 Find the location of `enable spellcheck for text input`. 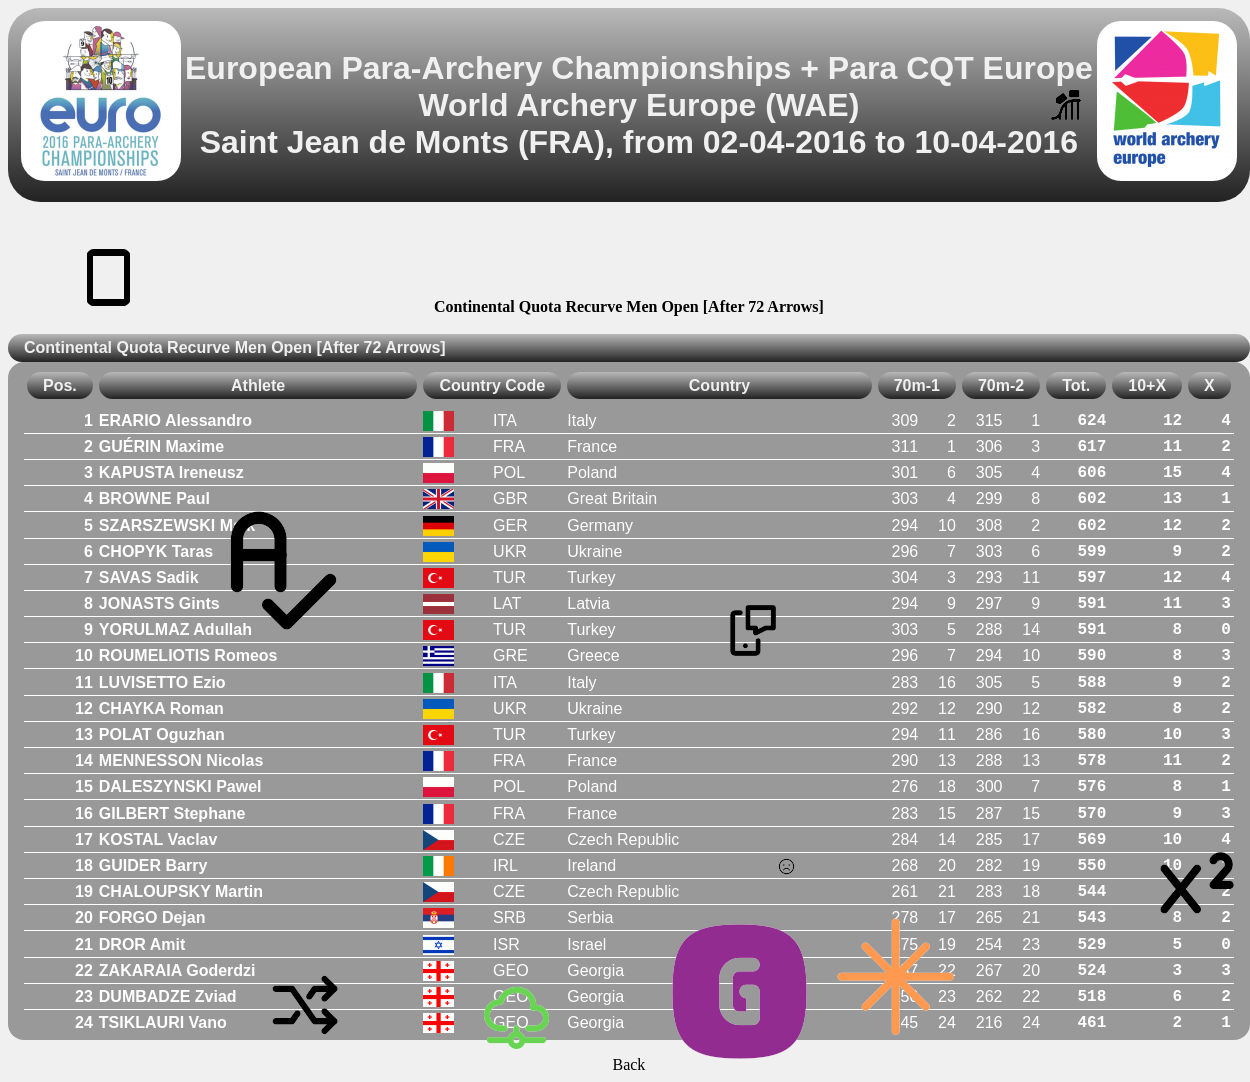

enable spellcheck for text input is located at coordinates (280, 567).